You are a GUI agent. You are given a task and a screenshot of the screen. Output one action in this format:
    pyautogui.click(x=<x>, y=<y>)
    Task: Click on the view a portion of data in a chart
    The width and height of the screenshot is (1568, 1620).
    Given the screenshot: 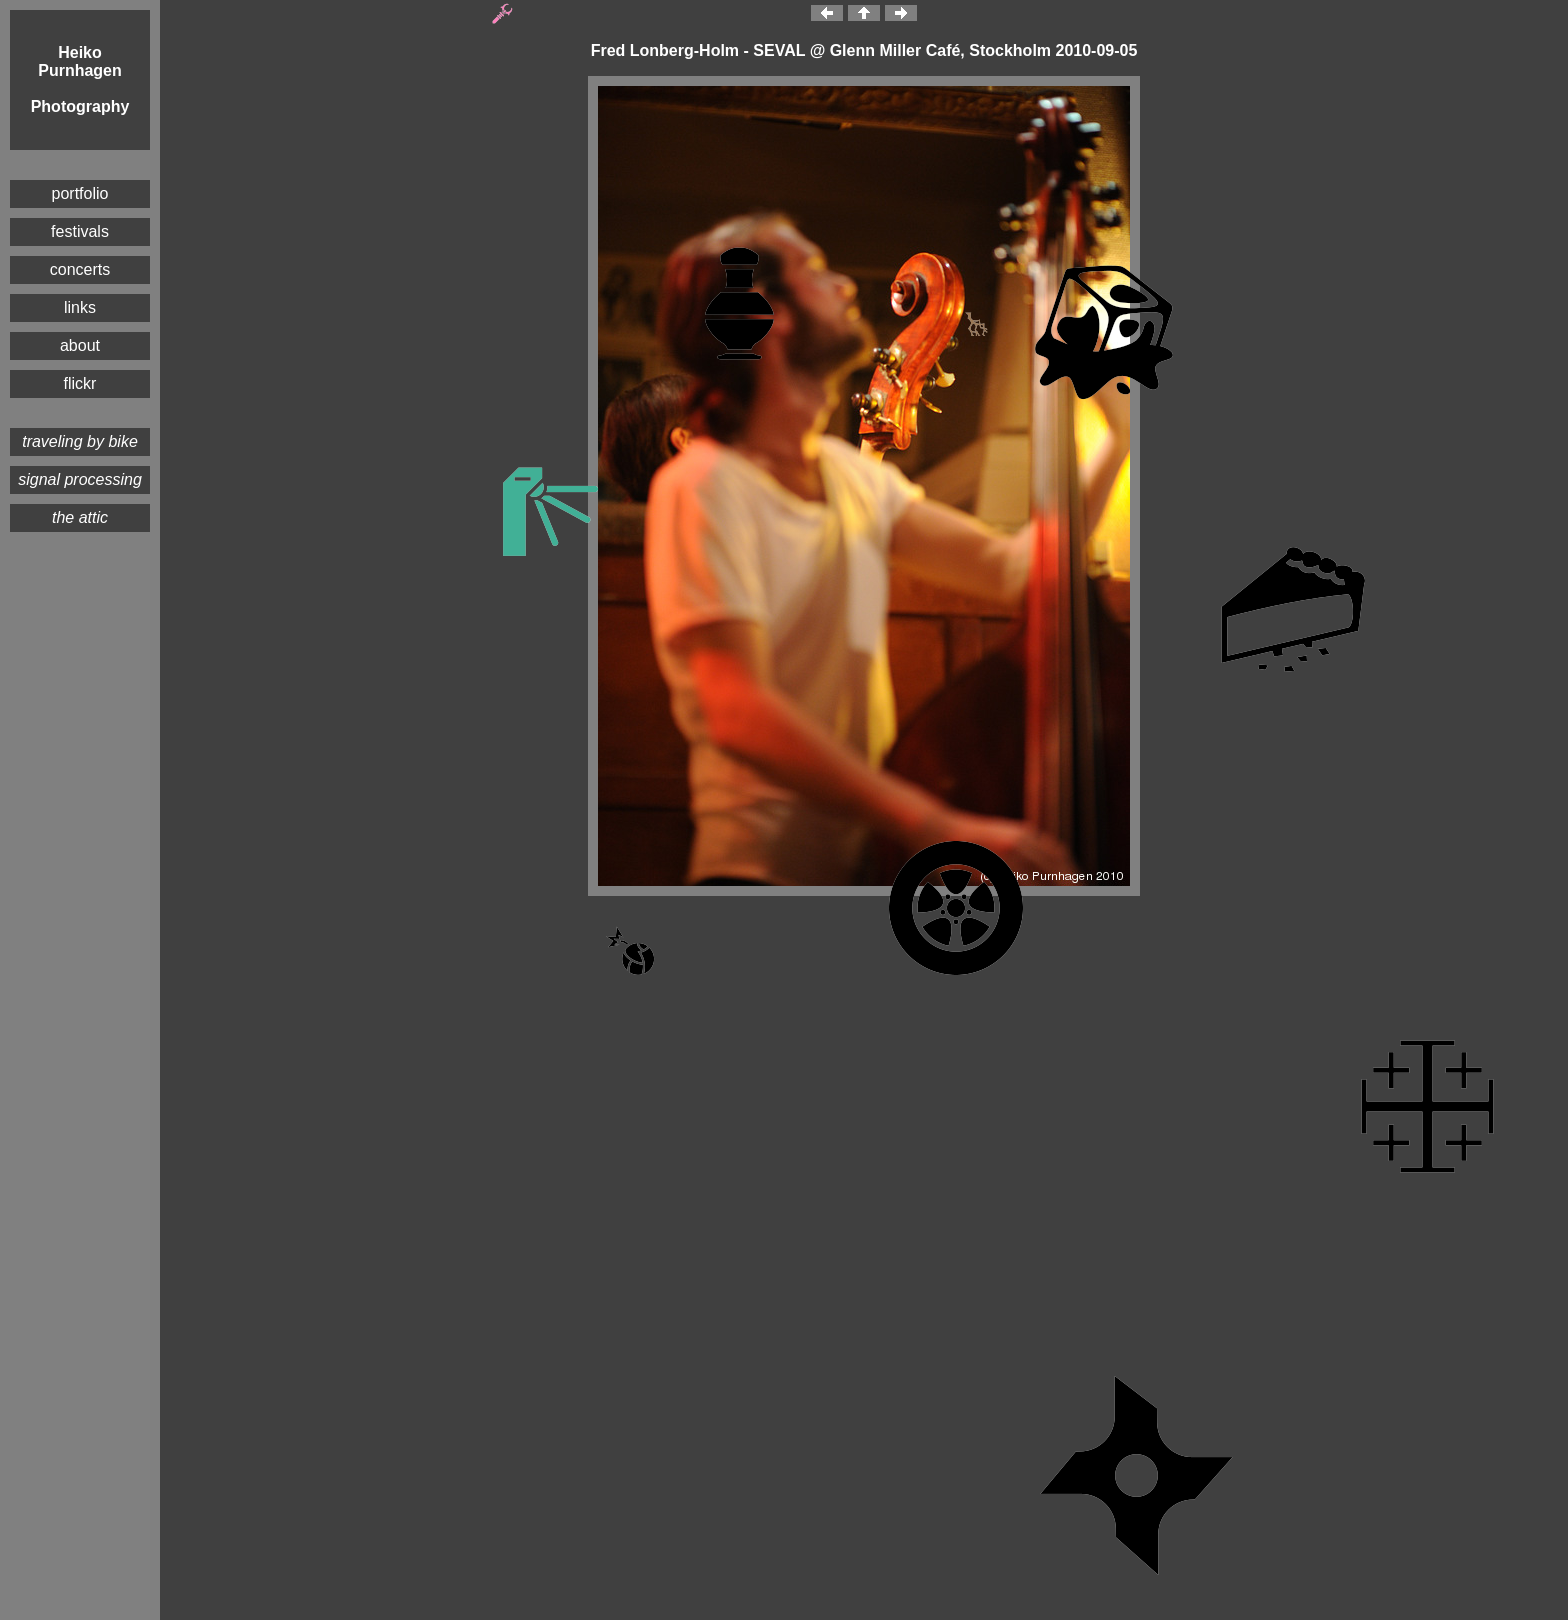 What is the action you would take?
    pyautogui.click(x=1293, y=601)
    